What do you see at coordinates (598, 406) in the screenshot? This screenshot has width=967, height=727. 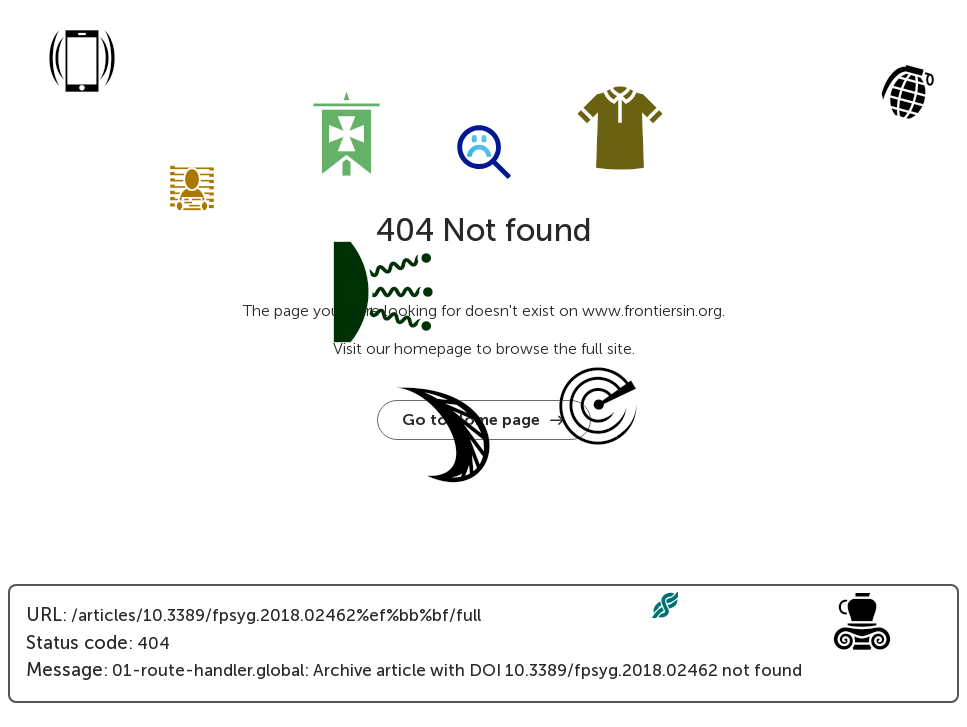 I see `scan for nearby objects or enemies` at bounding box center [598, 406].